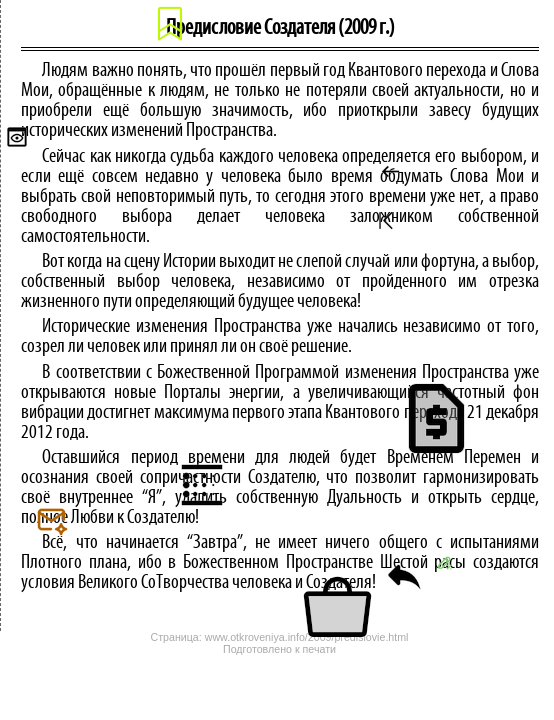 Image resolution: width=554 pixels, height=720 pixels. Describe the element at coordinates (17, 137) in the screenshot. I see `preview file or document before opening` at that location.